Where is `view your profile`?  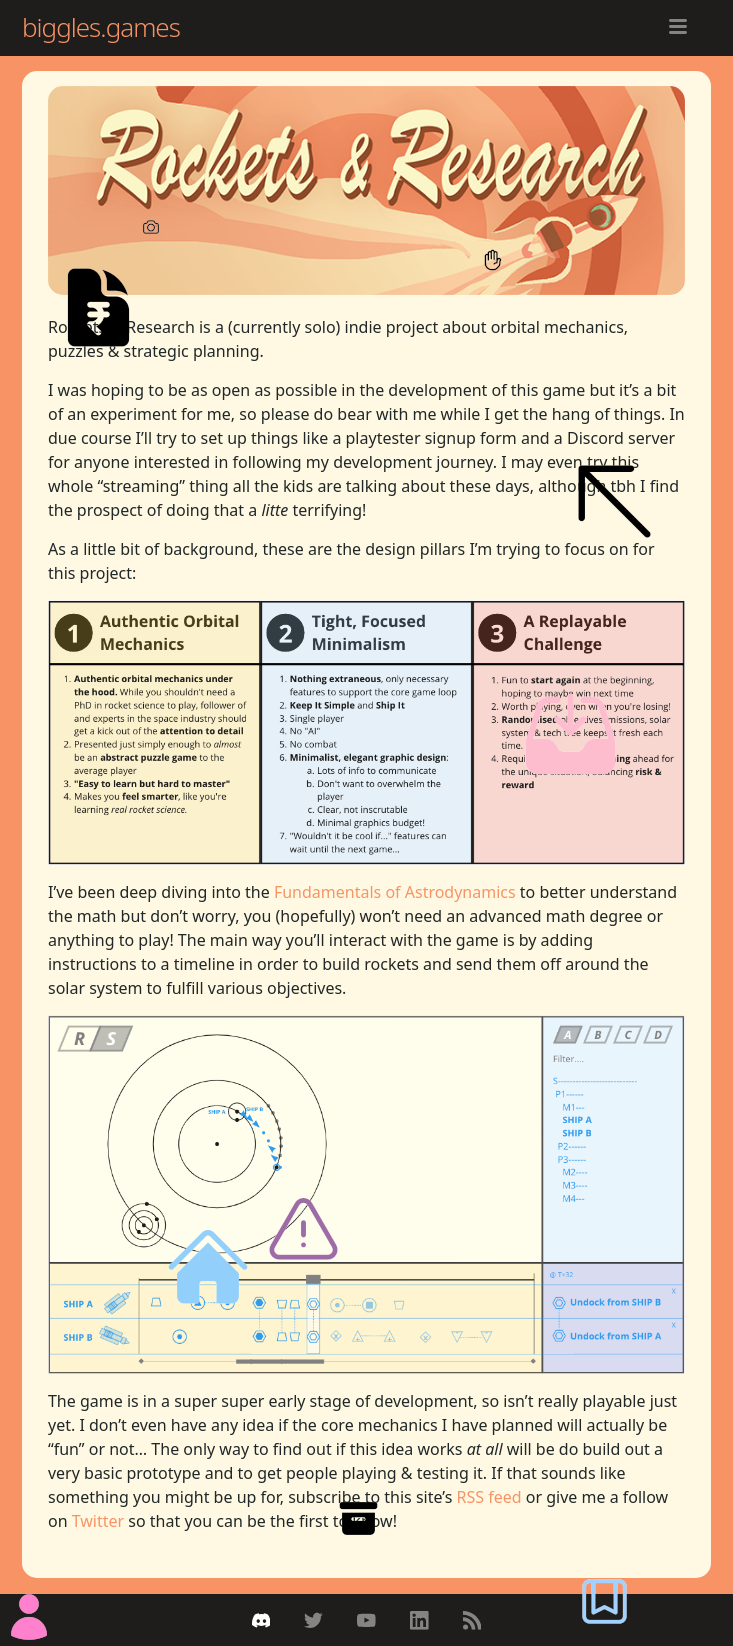 view your profile is located at coordinates (29, 1617).